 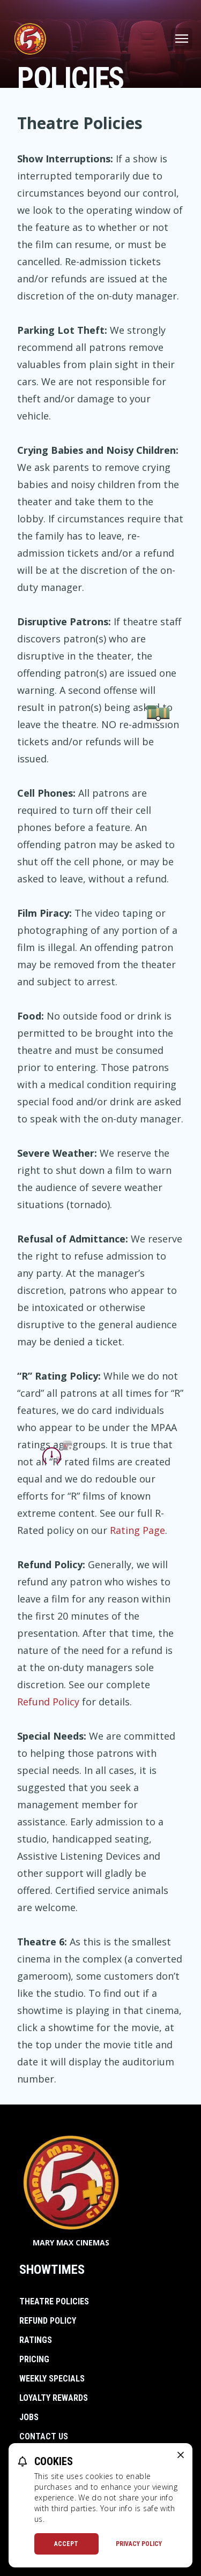 I want to click on create a new virtual machine, so click(x=68, y=1446).